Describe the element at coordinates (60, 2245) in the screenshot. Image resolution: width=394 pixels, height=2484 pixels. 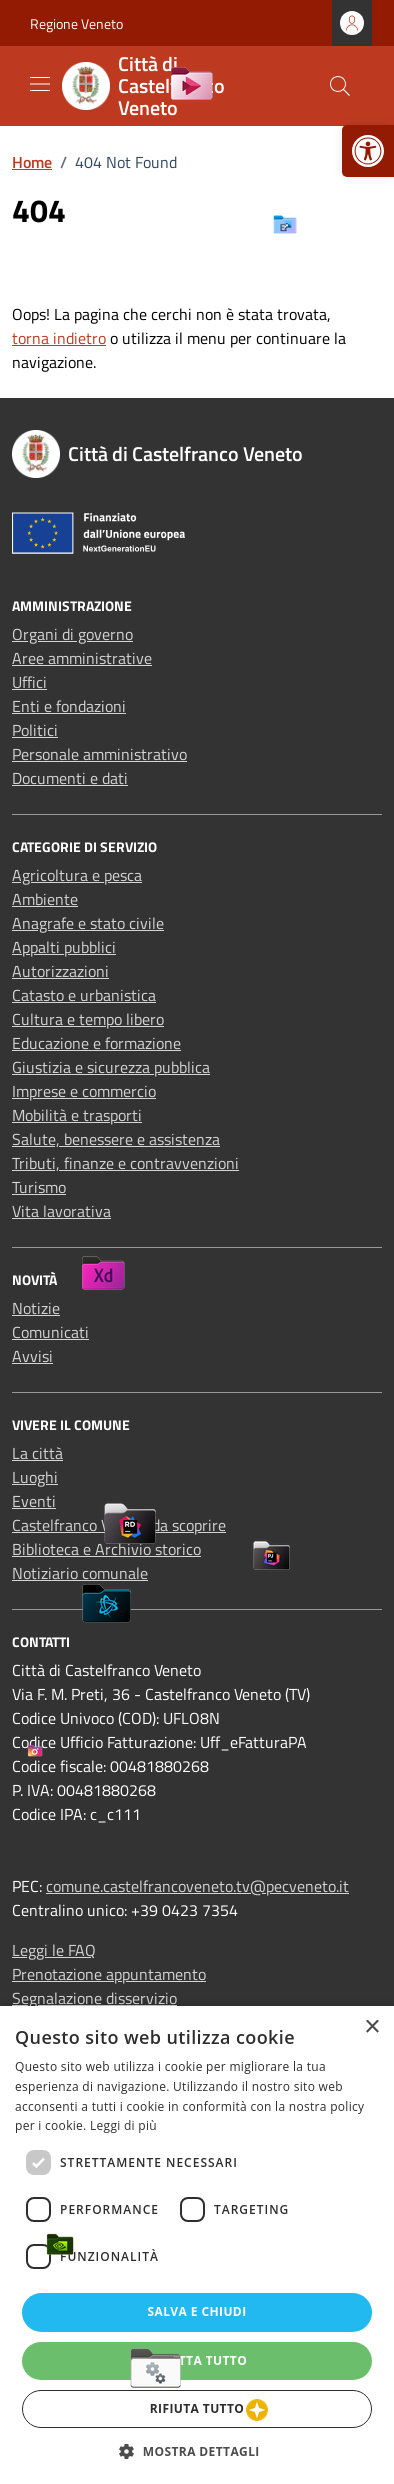
I see `open nvidia files folder` at that location.